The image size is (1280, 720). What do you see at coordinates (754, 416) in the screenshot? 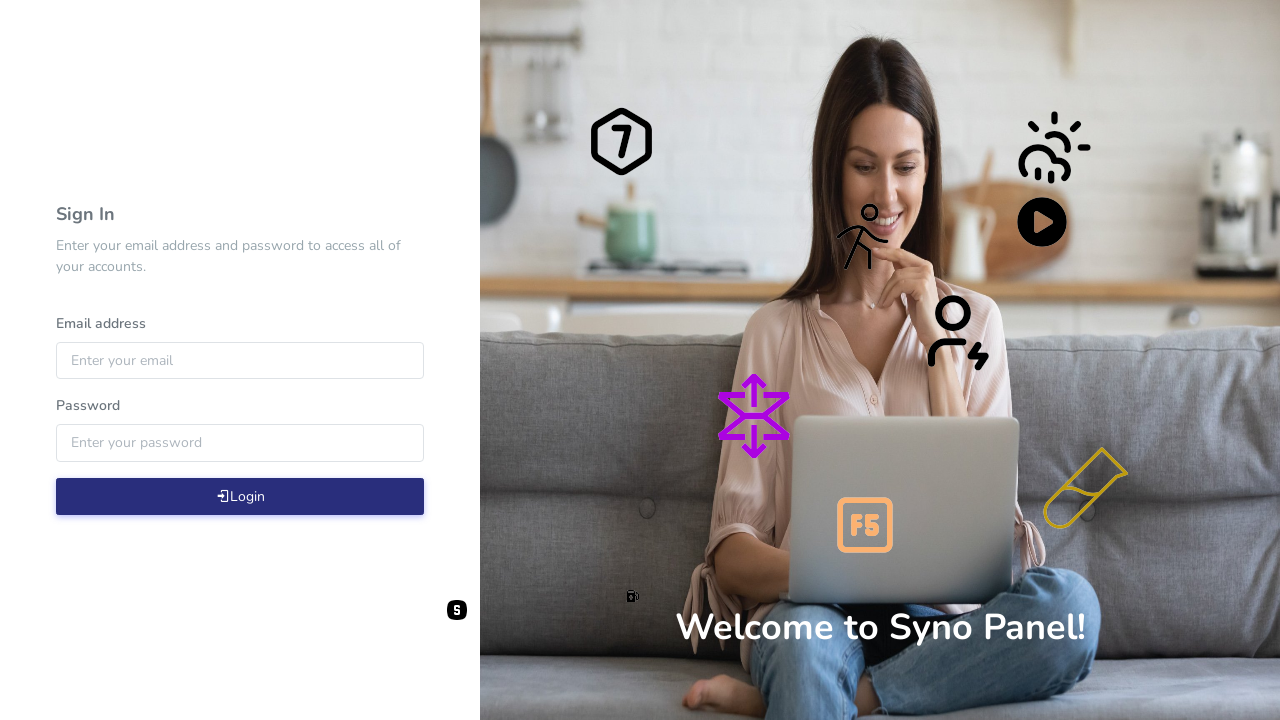
I see `expand all collapsed sections` at bounding box center [754, 416].